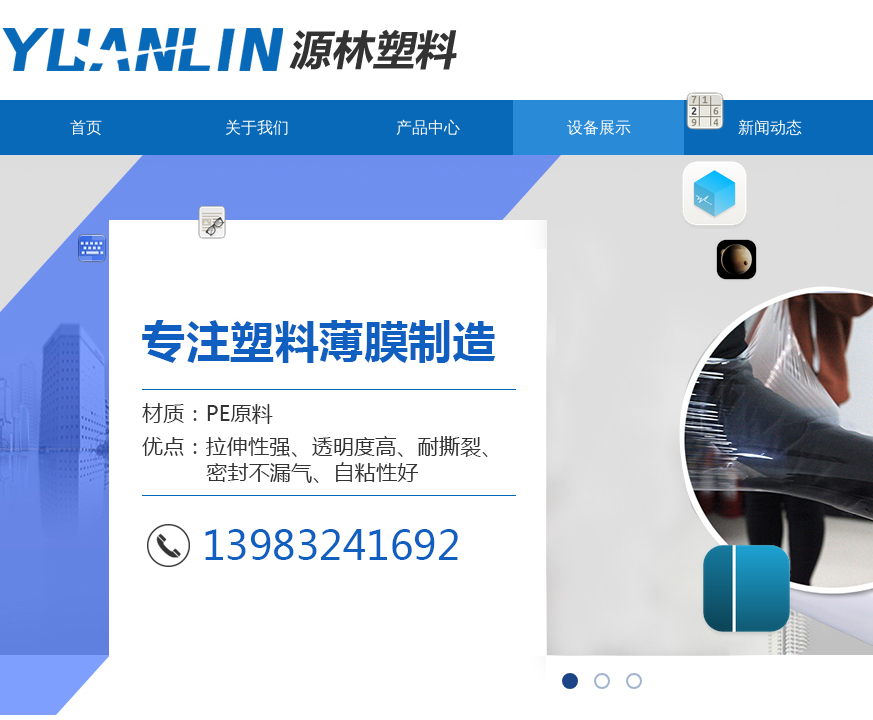 Image resolution: width=873 pixels, height=720 pixels. Describe the element at coordinates (746, 588) in the screenshot. I see `open shotcut video editor` at that location.